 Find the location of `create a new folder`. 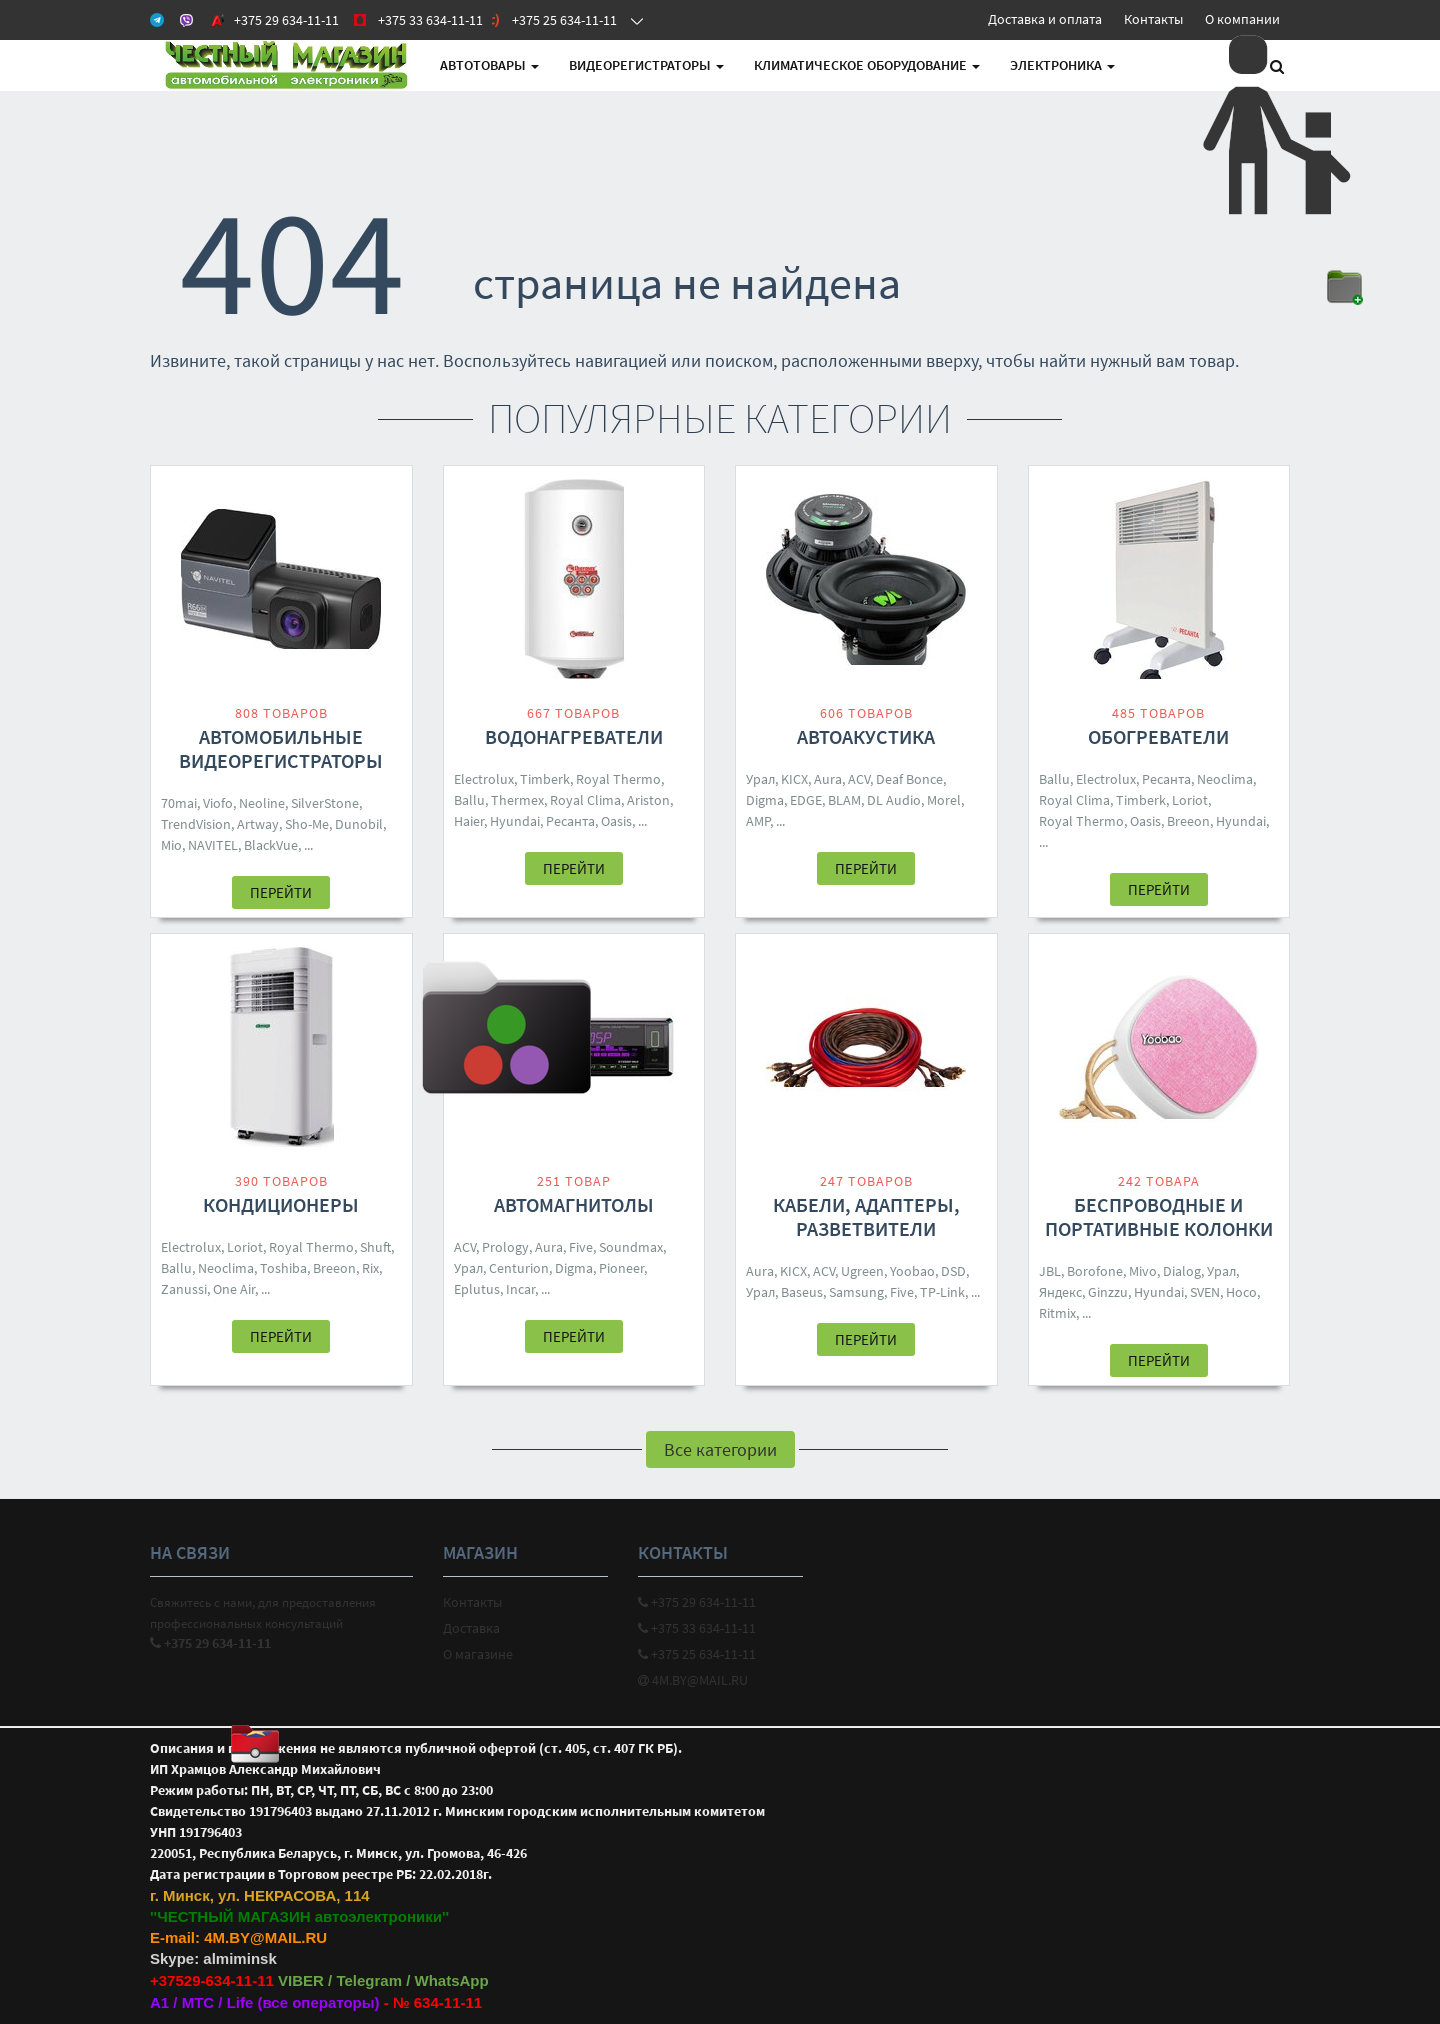

create a new folder is located at coordinates (1344, 286).